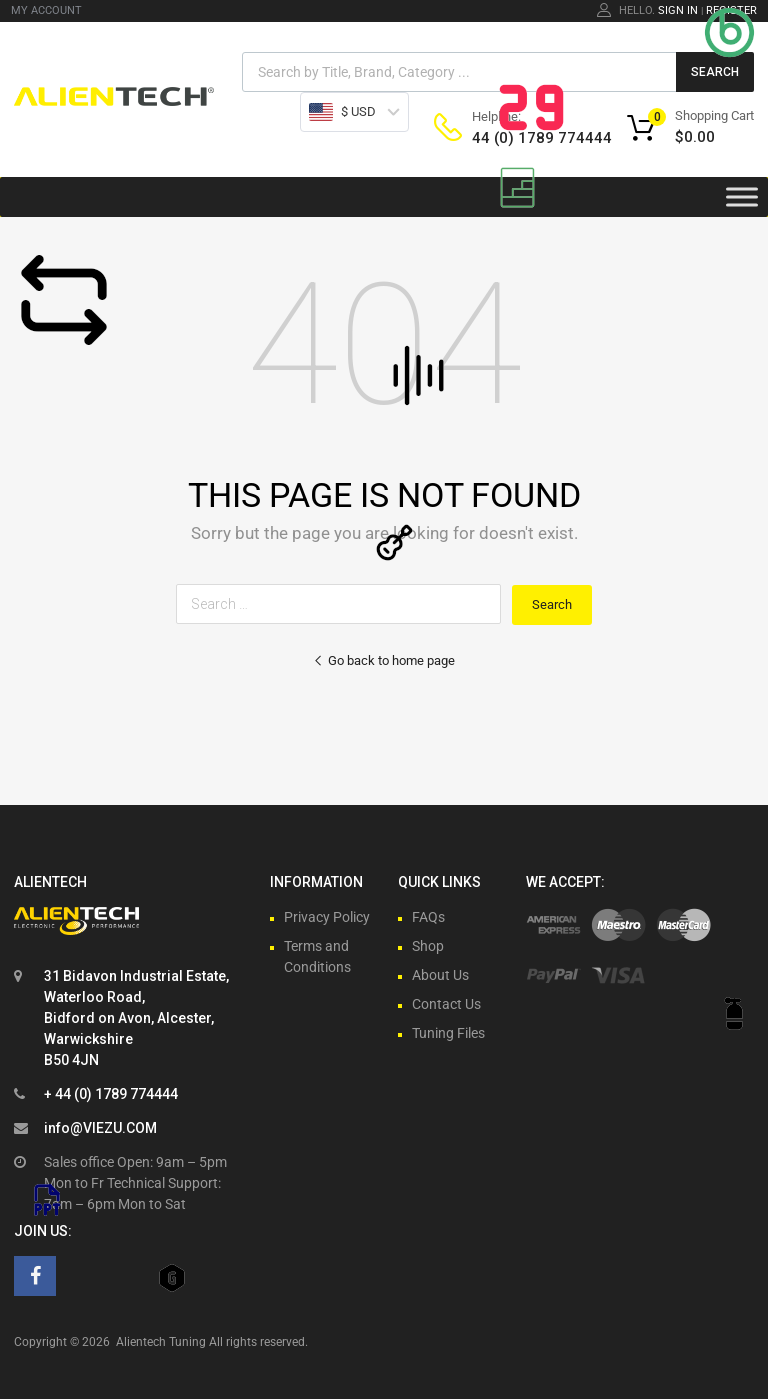  What do you see at coordinates (531, 107) in the screenshot?
I see `indicates day 29 on a calendar or date picker` at bounding box center [531, 107].